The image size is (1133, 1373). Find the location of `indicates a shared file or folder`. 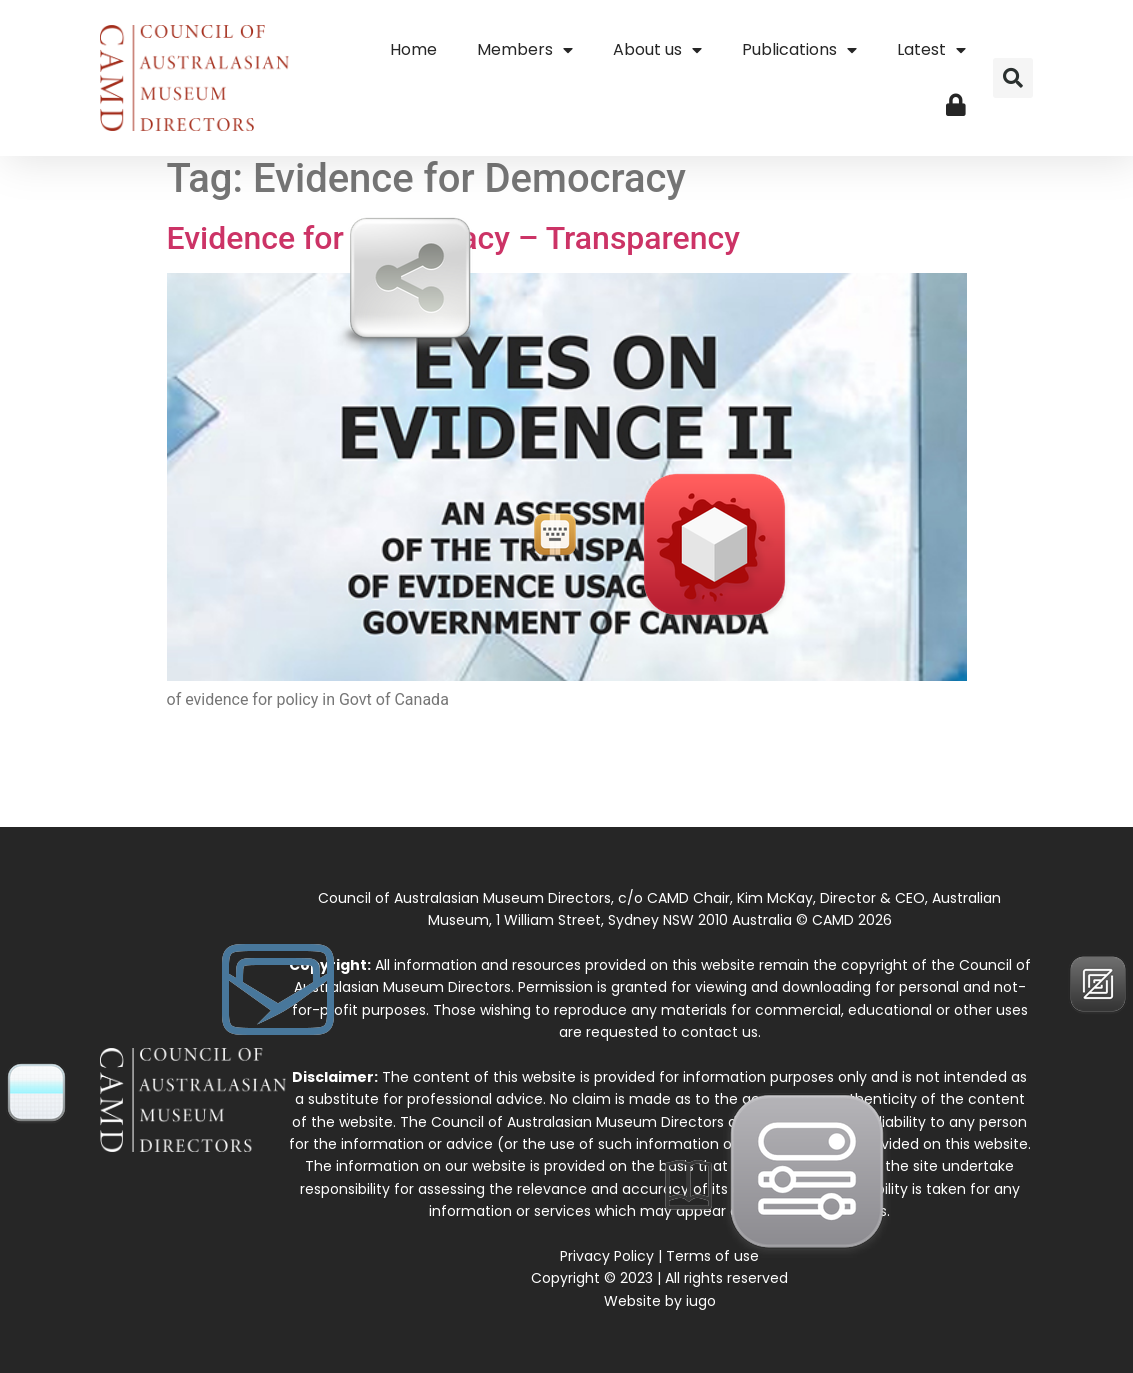

indicates a shared file or folder is located at coordinates (411, 284).